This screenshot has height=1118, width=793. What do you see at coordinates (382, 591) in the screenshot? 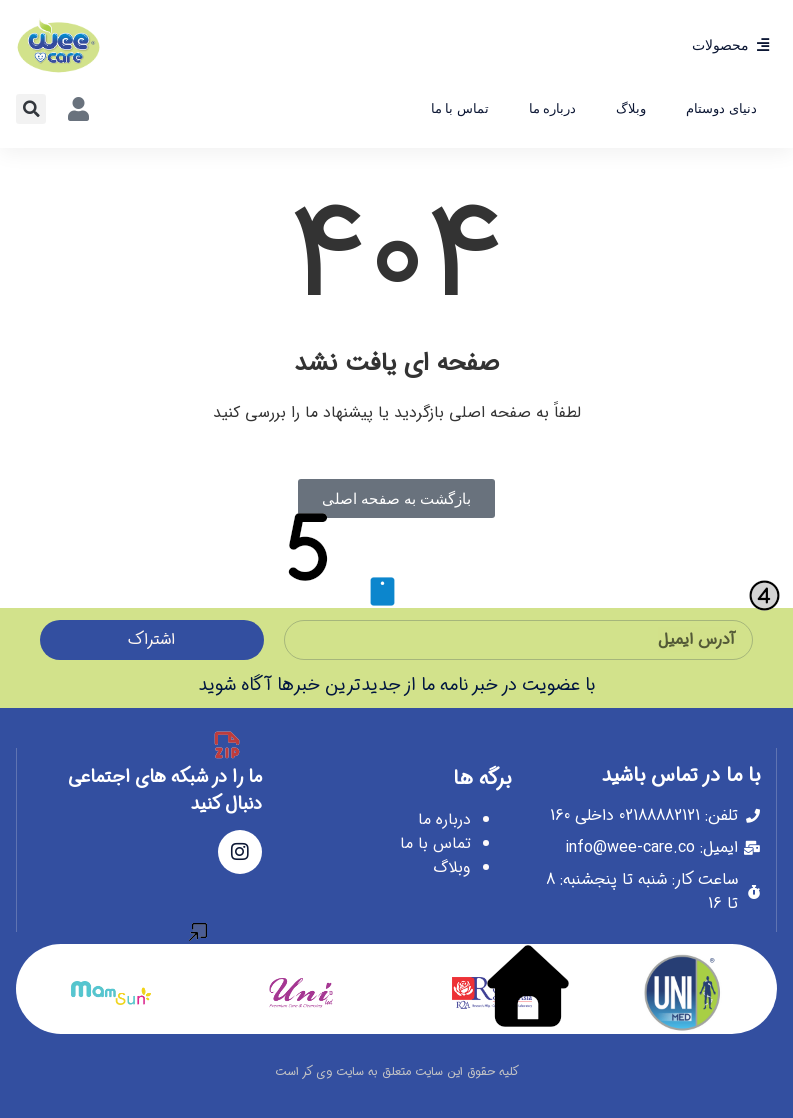
I see `access tablet camera settings` at bounding box center [382, 591].